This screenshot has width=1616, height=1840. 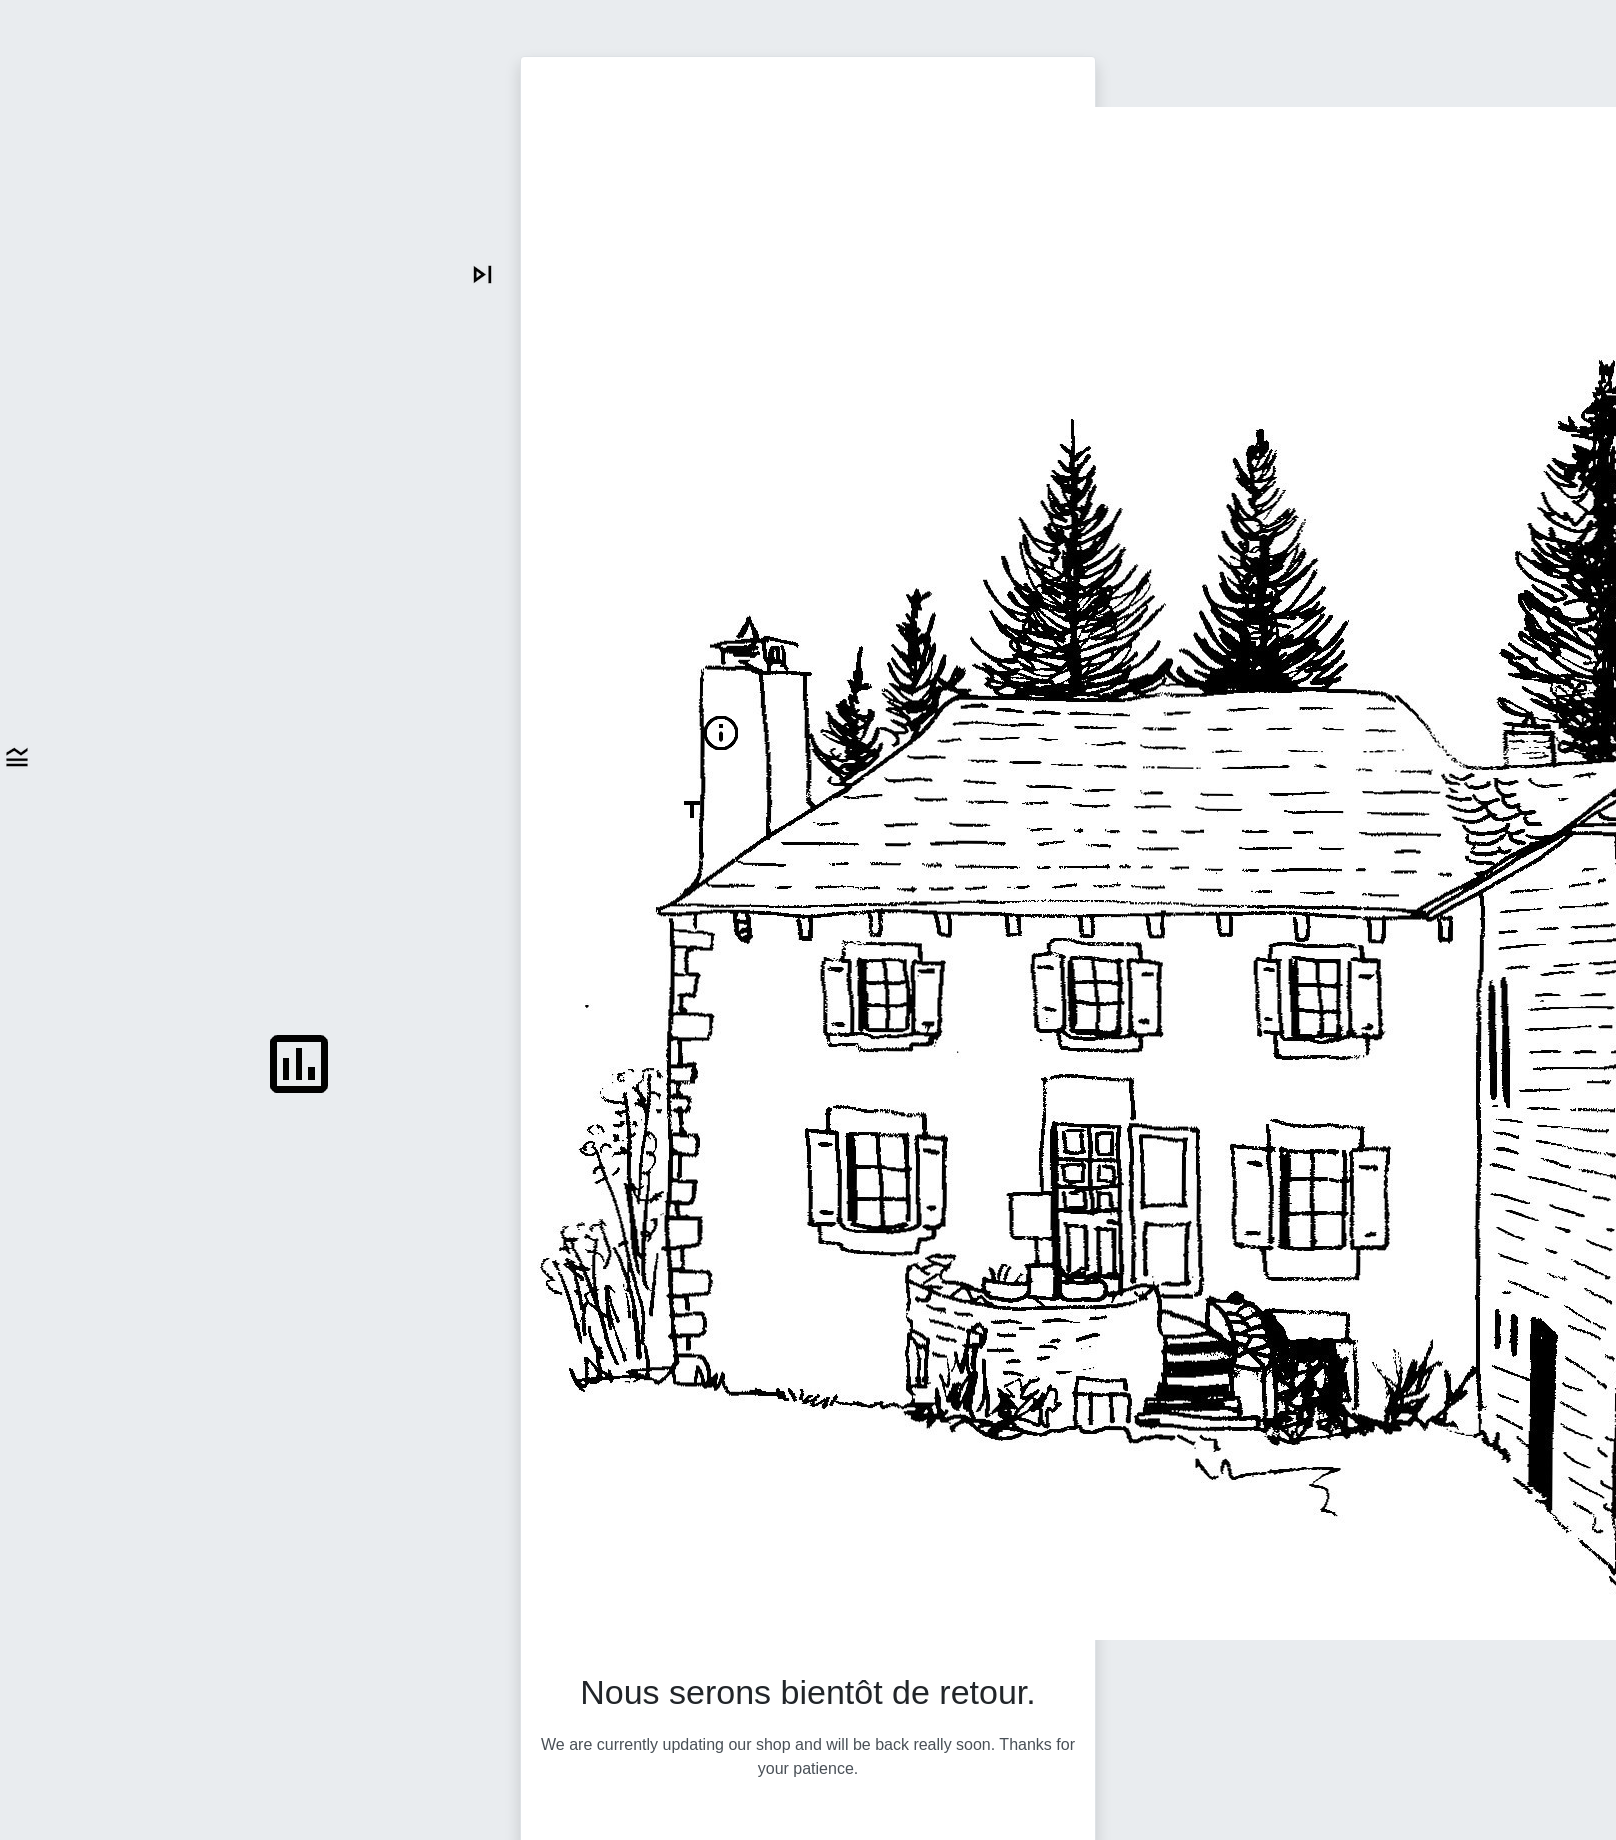 What do you see at coordinates (17, 757) in the screenshot?
I see `toggle map legend visibility` at bounding box center [17, 757].